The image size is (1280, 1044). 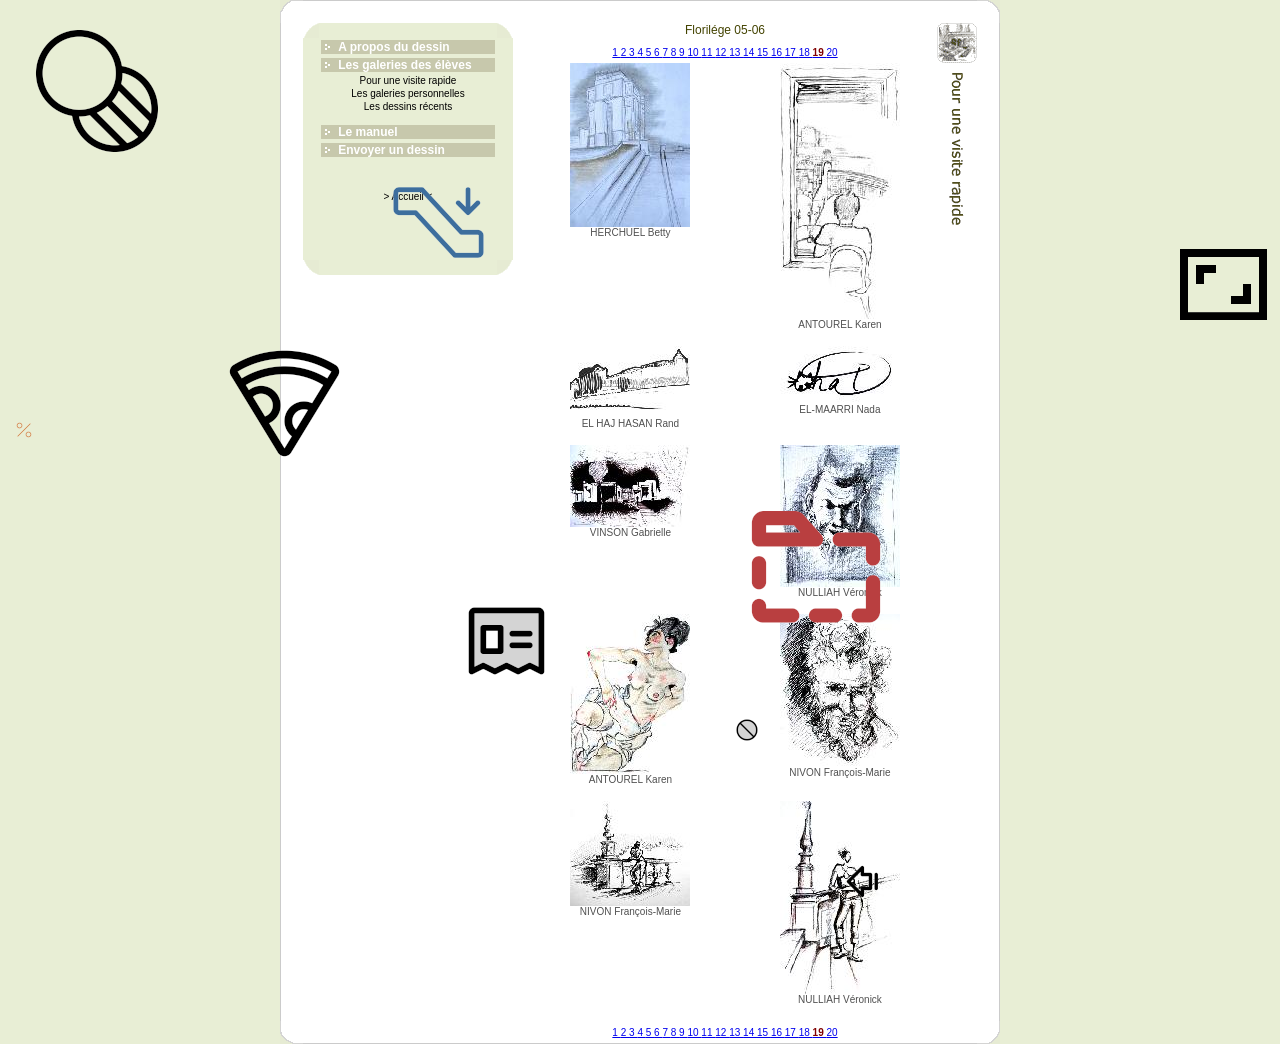 I want to click on indicates a prohibited or restricted action, so click(x=747, y=730).